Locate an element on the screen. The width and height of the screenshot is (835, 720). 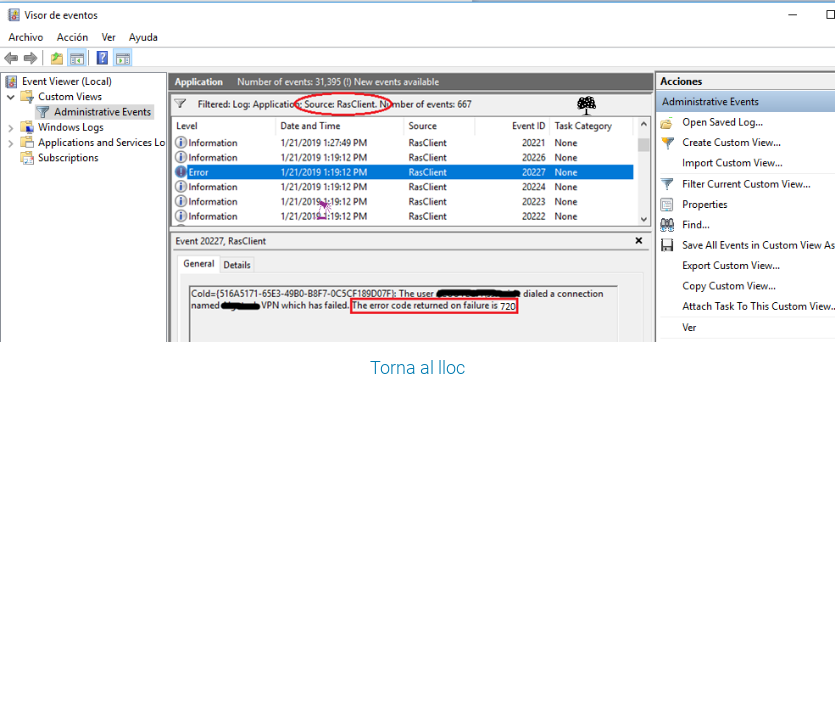
access orchard or farming features is located at coordinates (586, 105).